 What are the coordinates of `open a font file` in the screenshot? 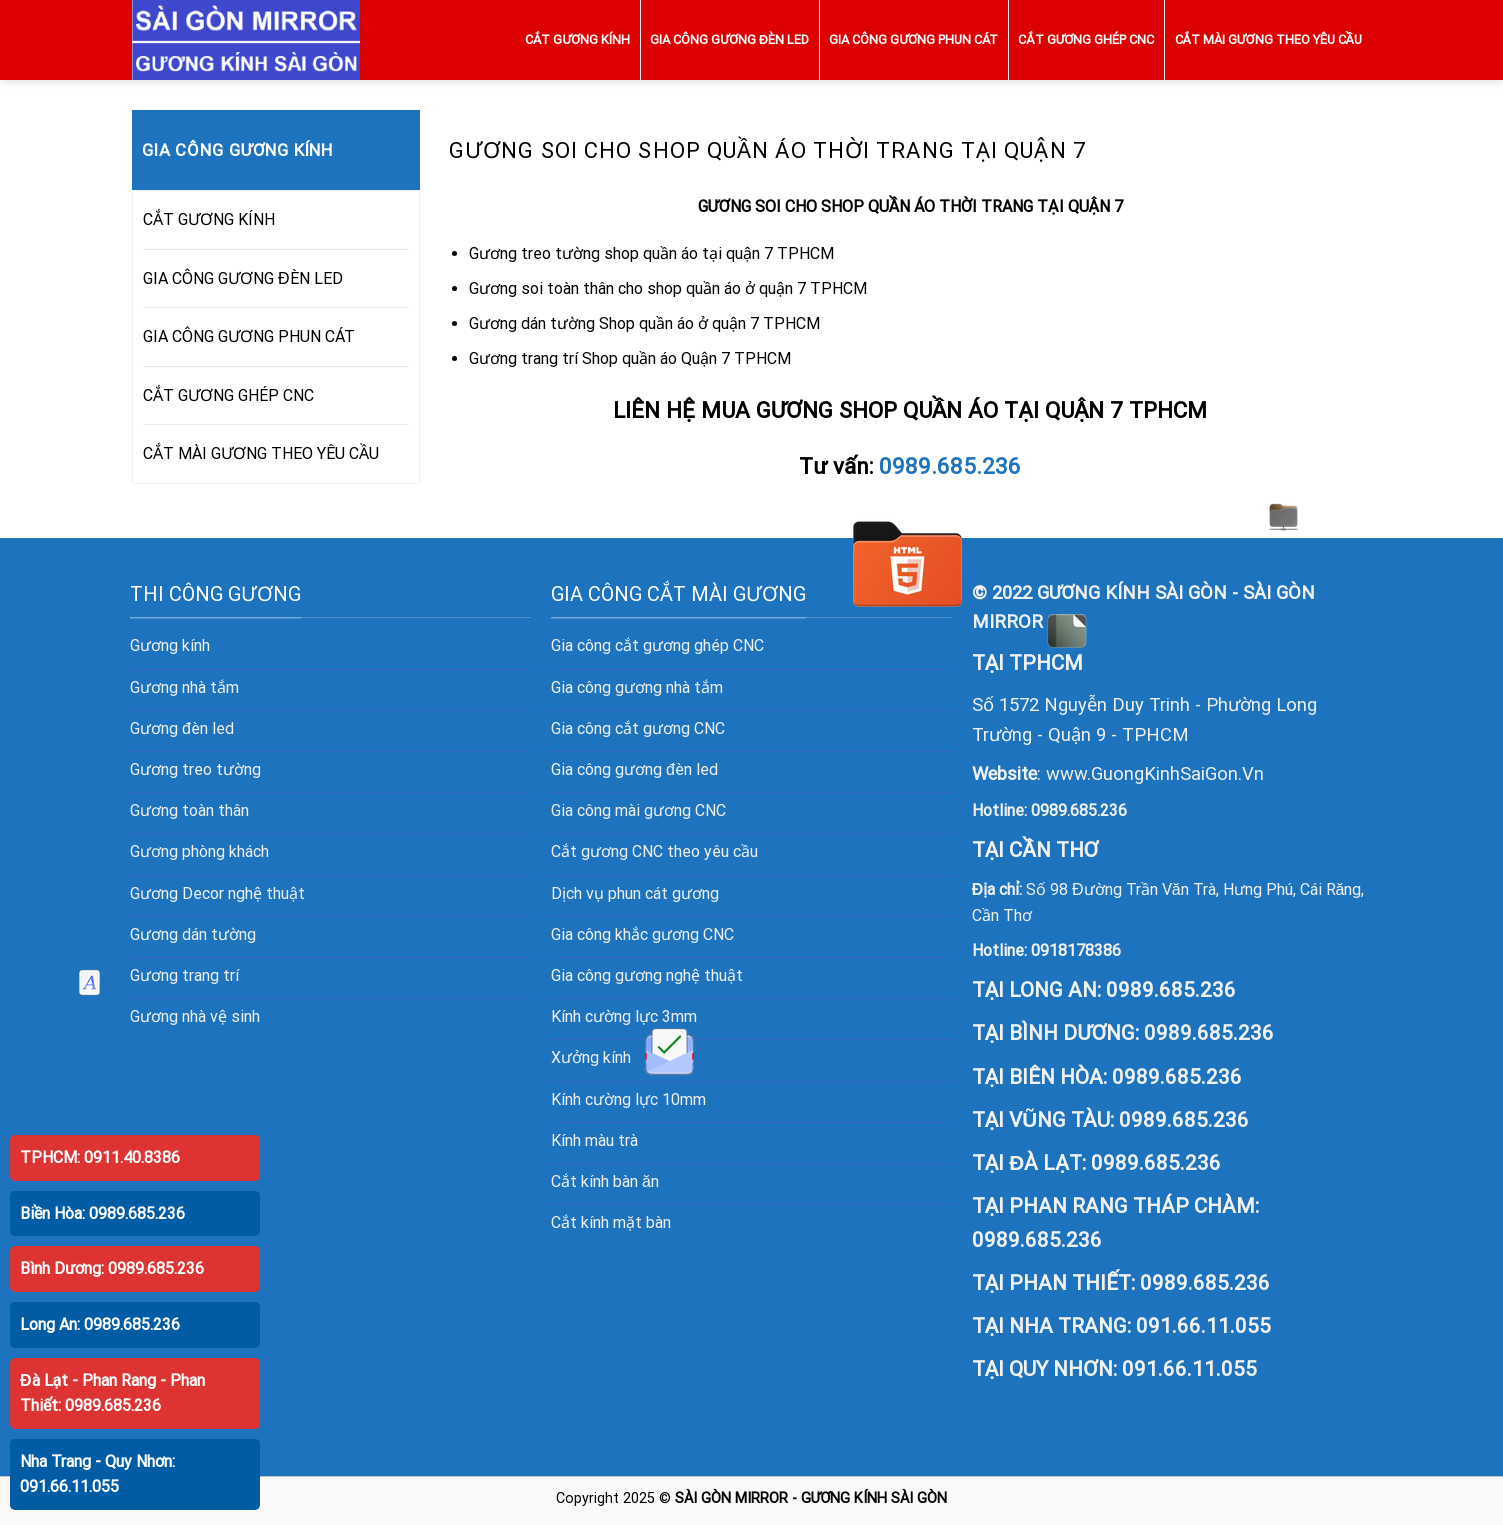 It's located at (89, 982).